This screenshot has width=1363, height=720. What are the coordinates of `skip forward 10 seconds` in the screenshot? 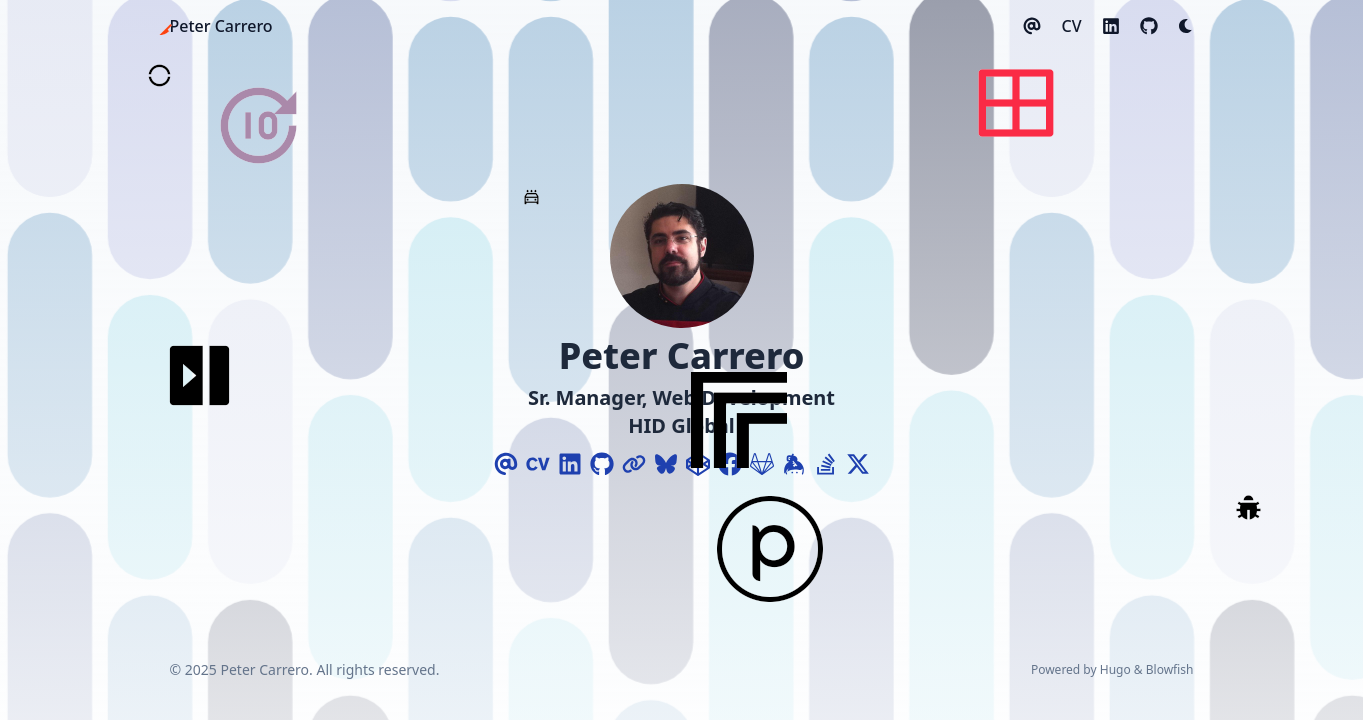 It's located at (258, 125).